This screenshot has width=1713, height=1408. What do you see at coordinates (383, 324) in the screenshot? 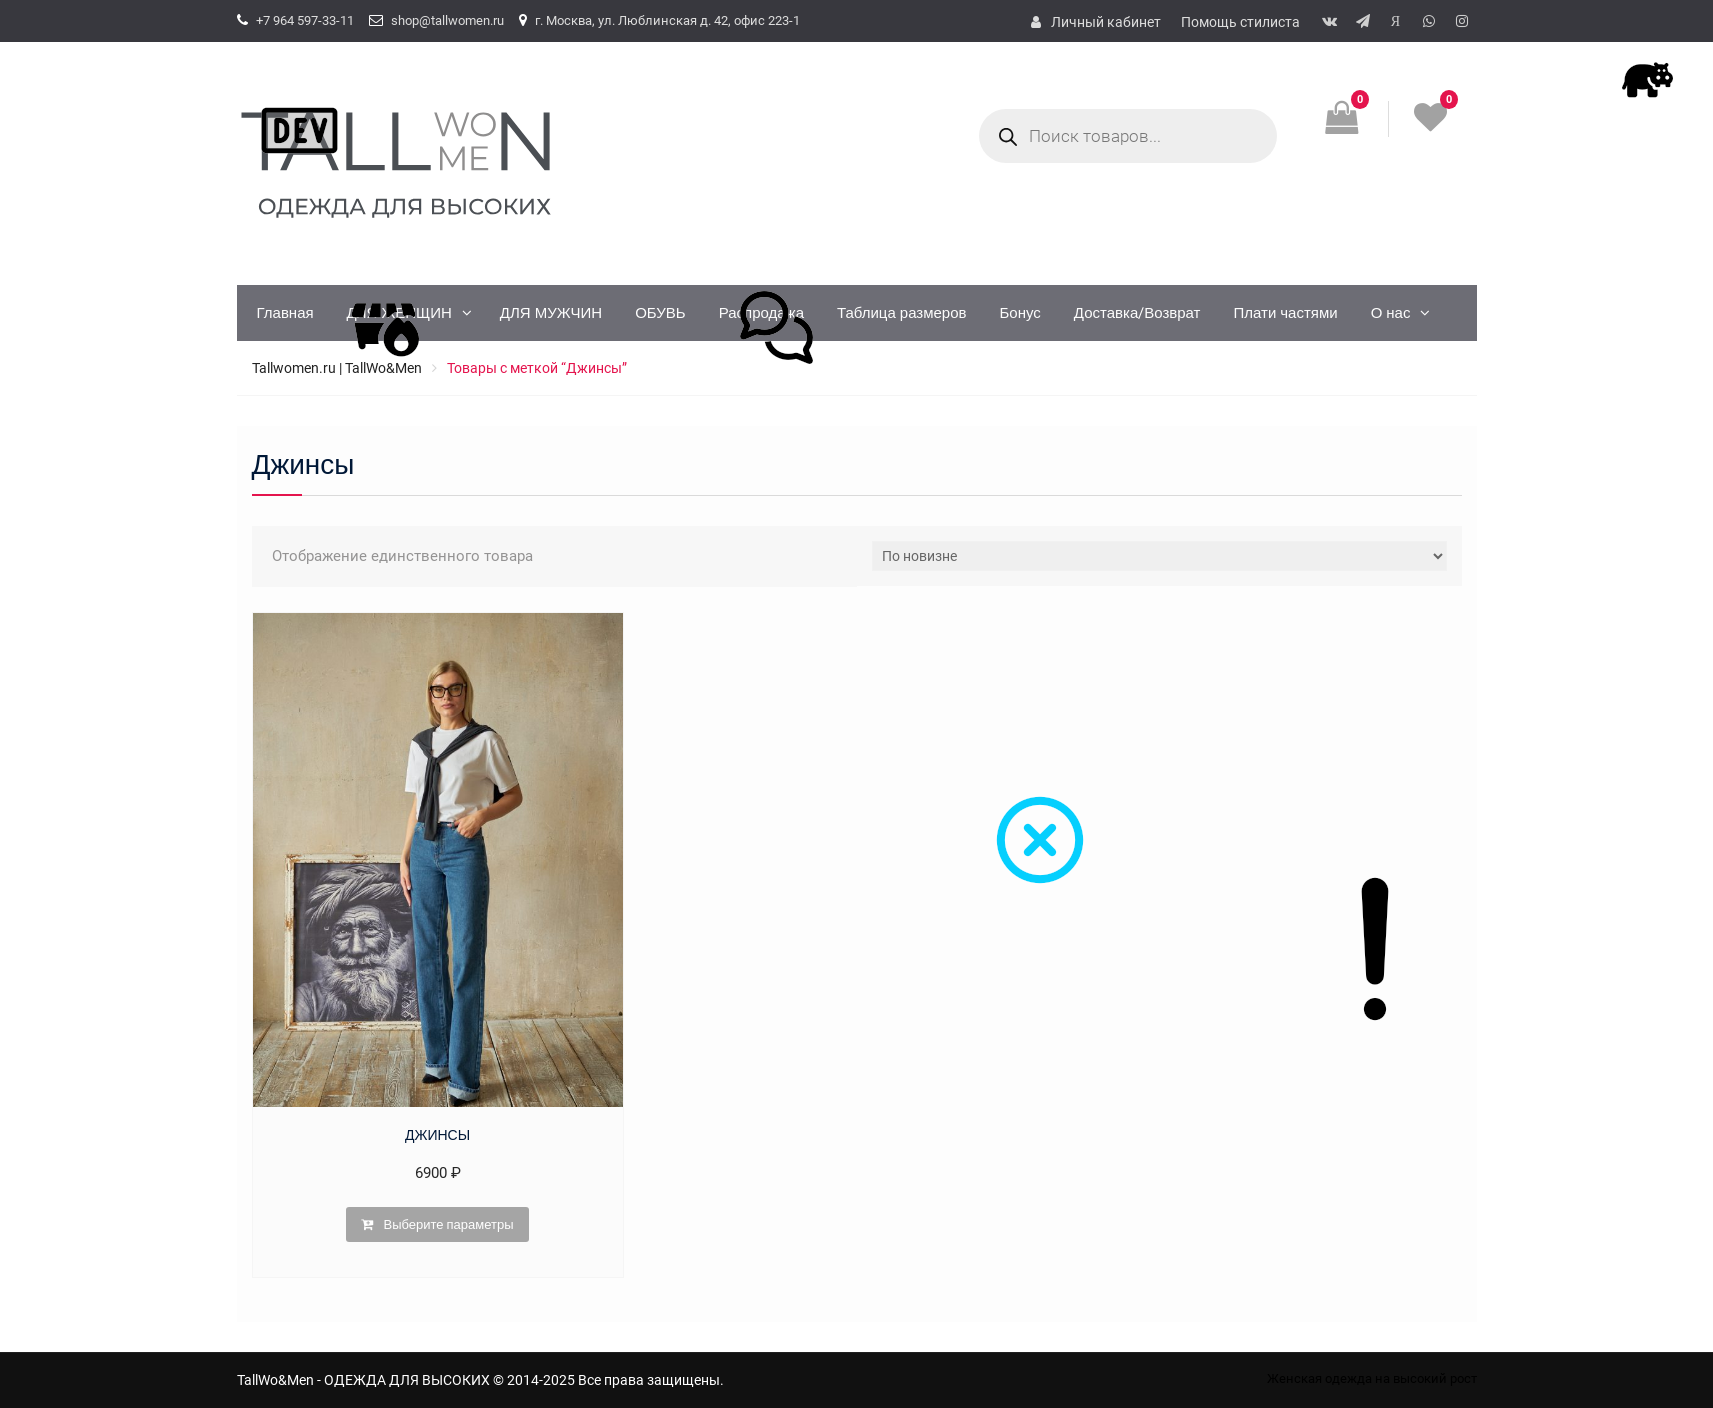
I see `indicates a critical system failure or disaster` at bounding box center [383, 324].